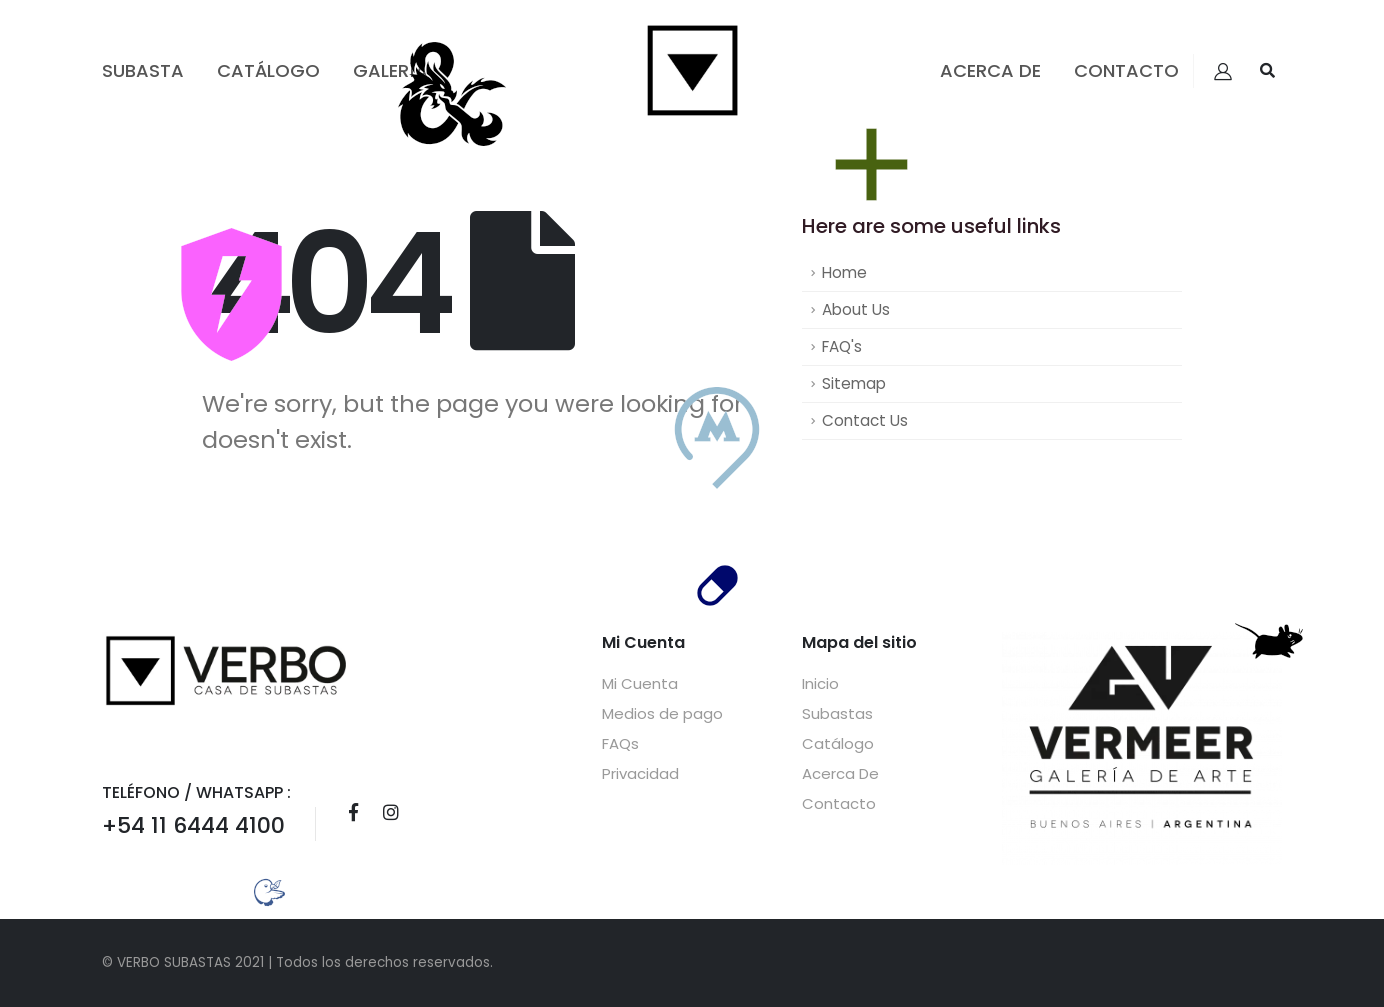 This screenshot has width=1384, height=1007. What do you see at coordinates (871, 164) in the screenshot?
I see `add a new item` at bounding box center [871, 164].